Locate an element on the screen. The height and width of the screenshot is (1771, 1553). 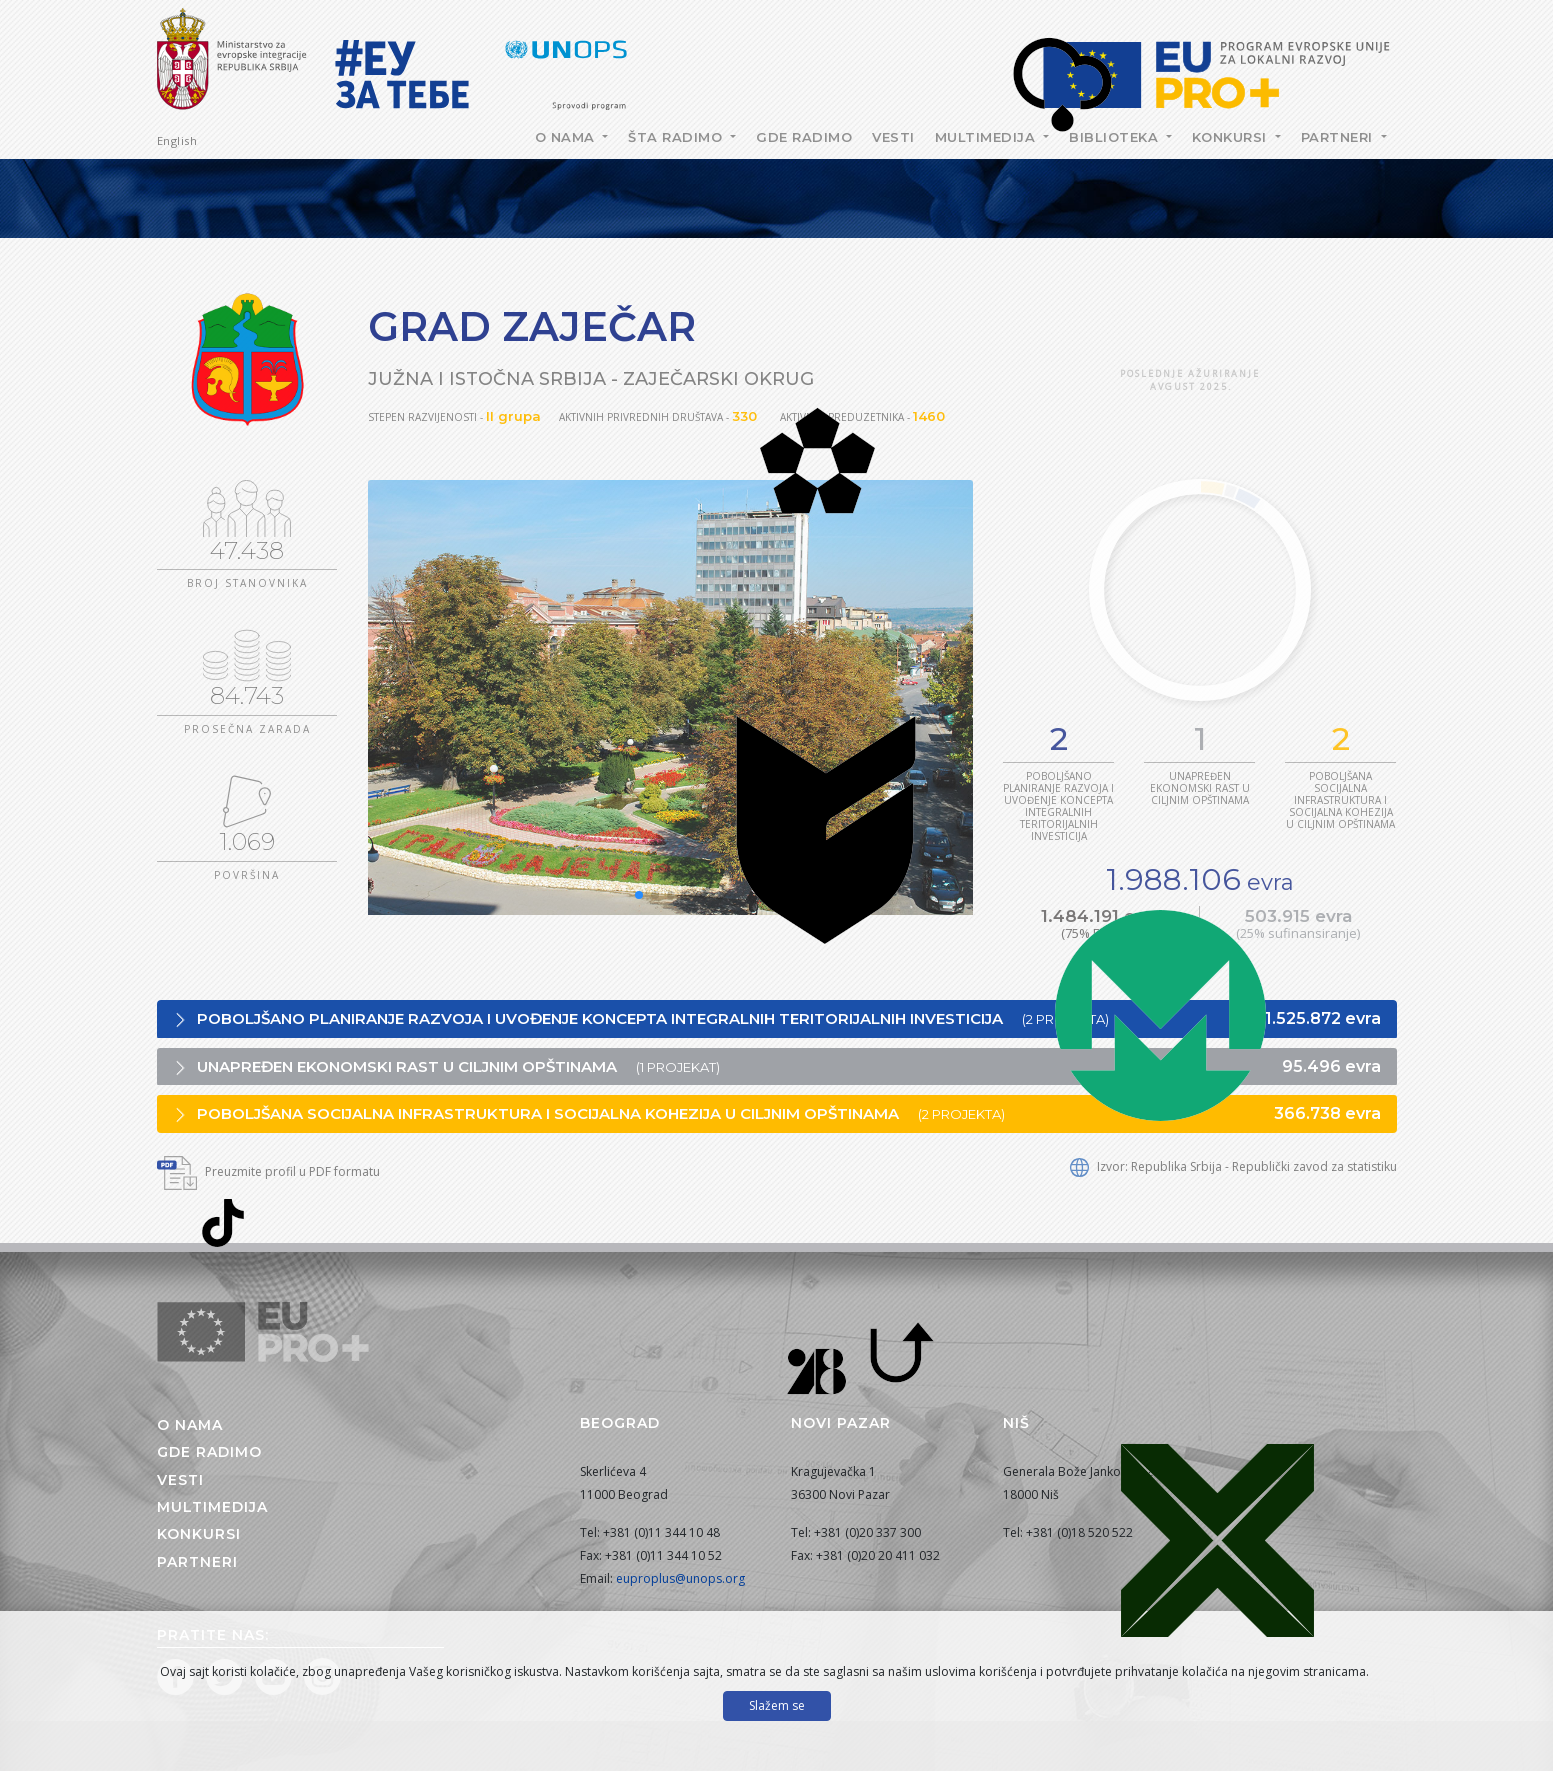
open Google Fonts website or service is located at coordinates (816, 1371).